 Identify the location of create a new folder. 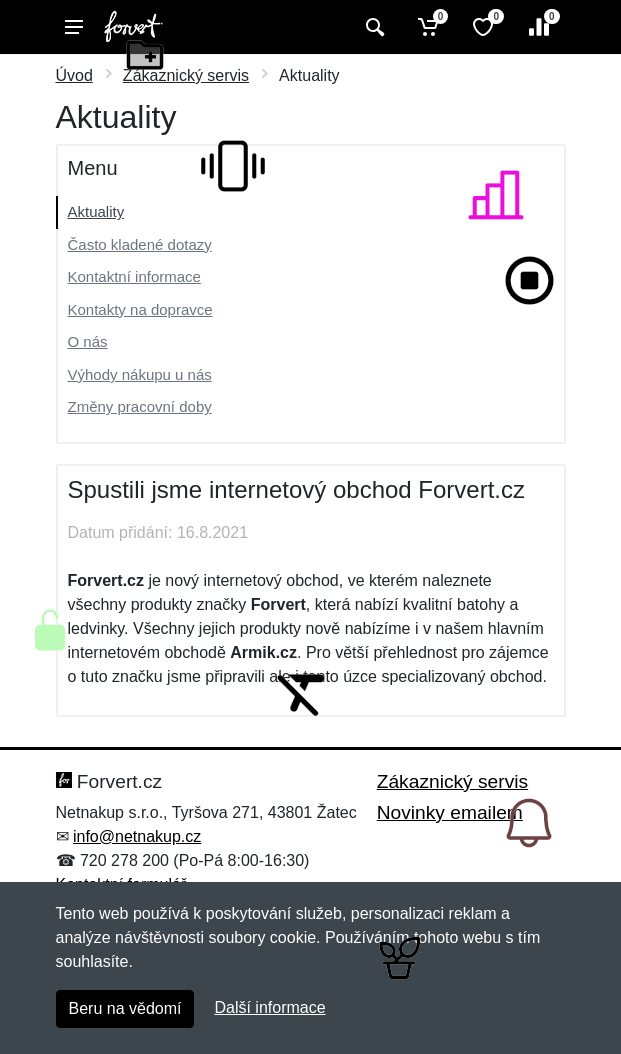
(145, 55).